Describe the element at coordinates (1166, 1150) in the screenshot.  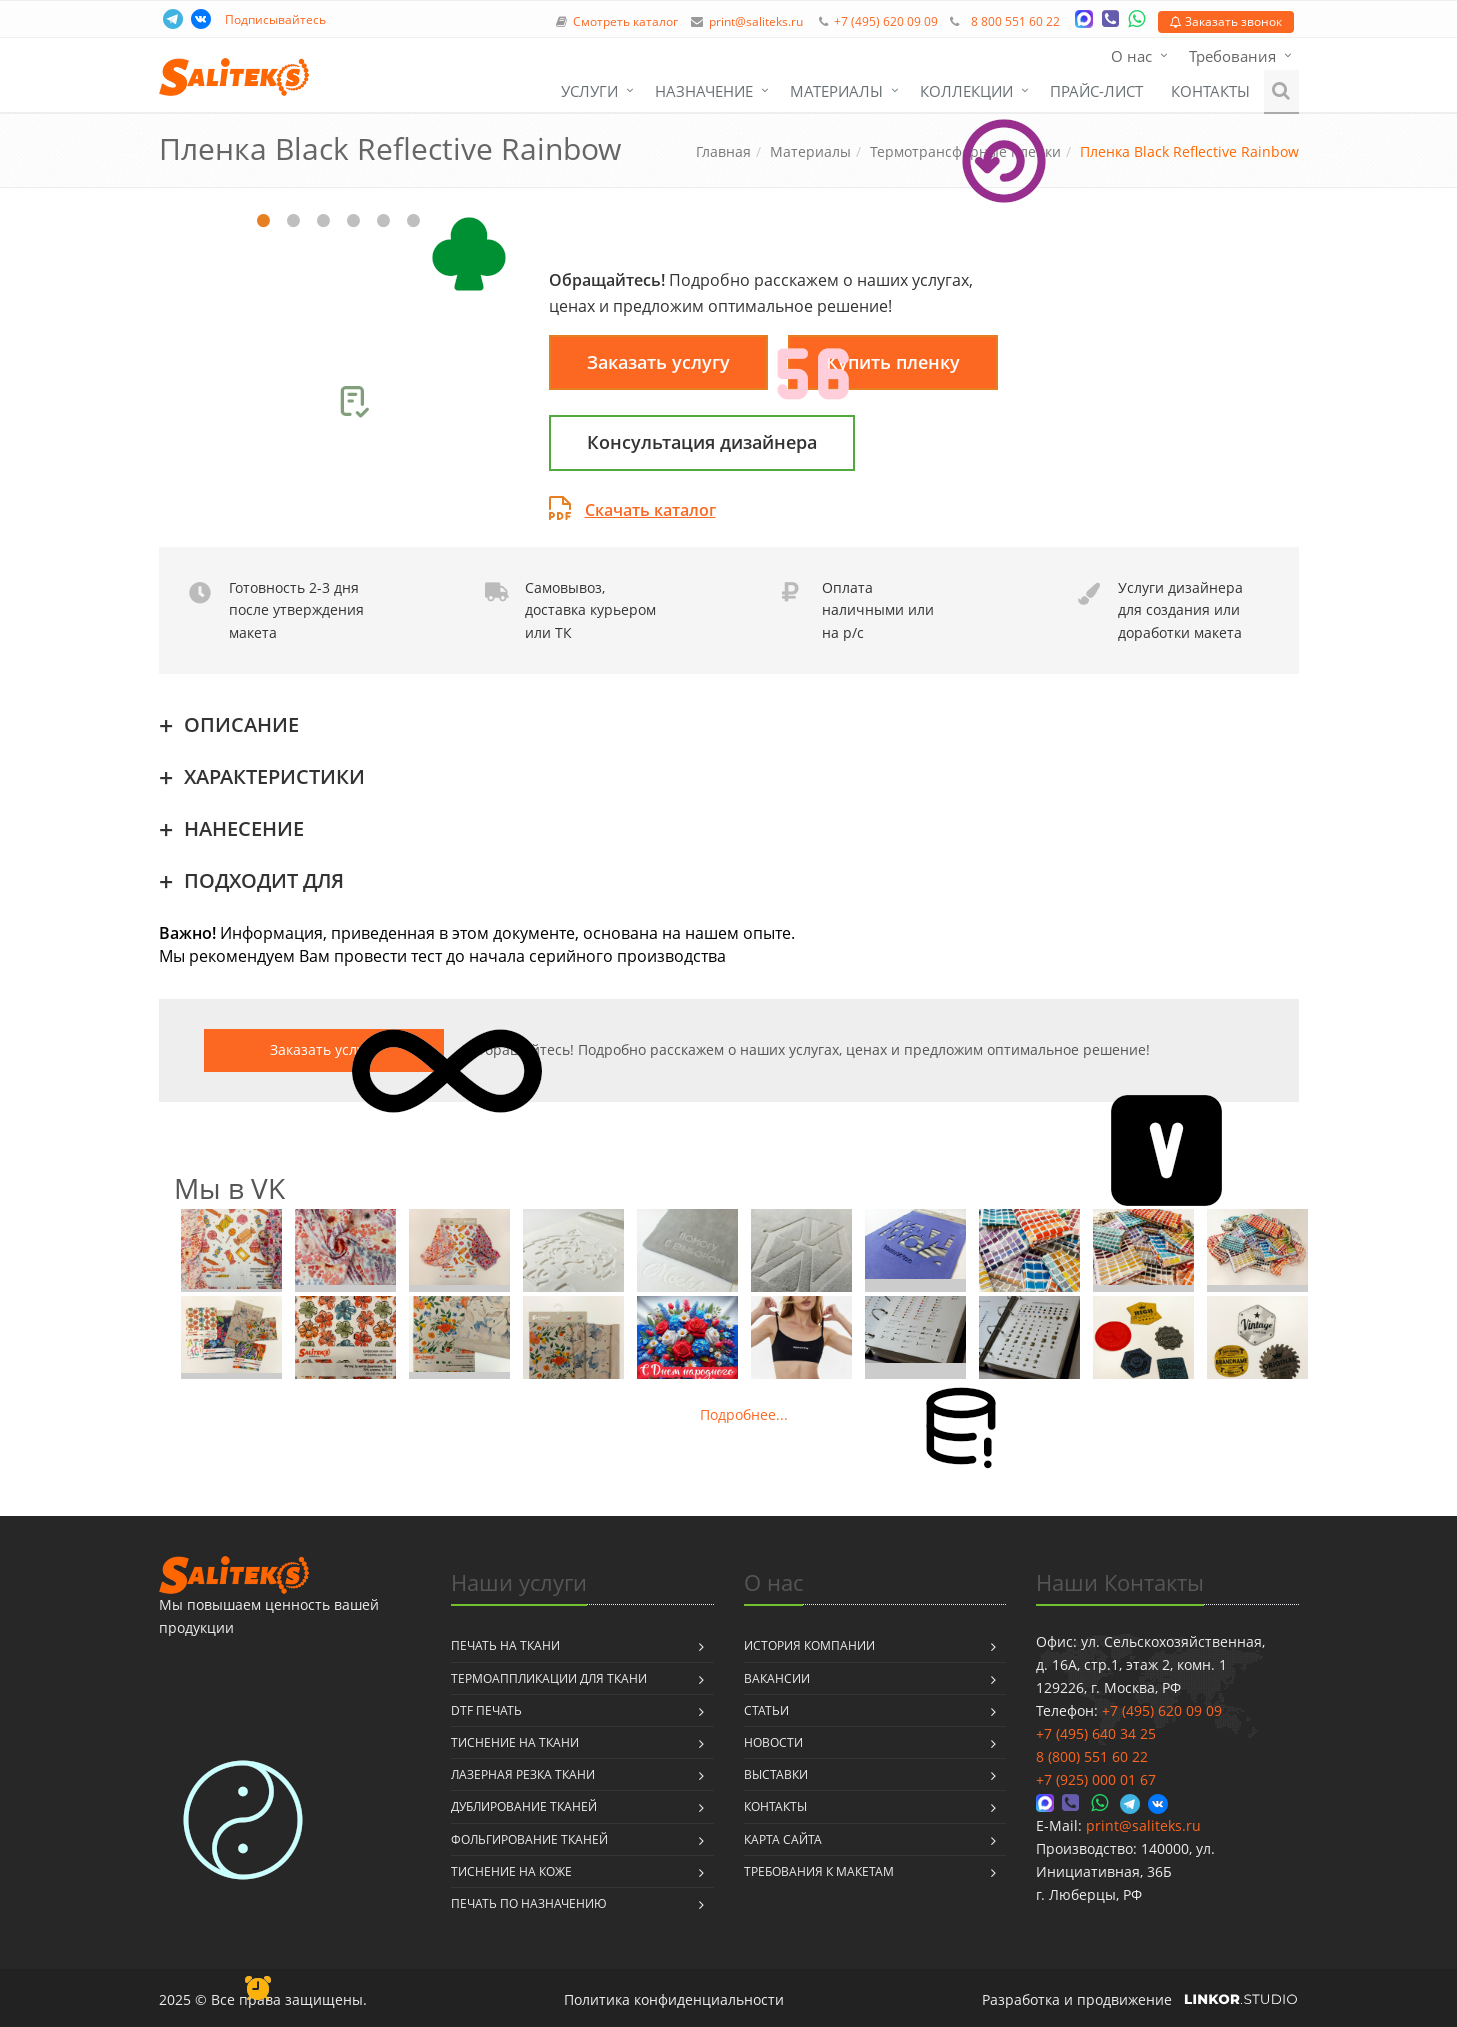
I see `indicates items starting with the letter V` at that location.